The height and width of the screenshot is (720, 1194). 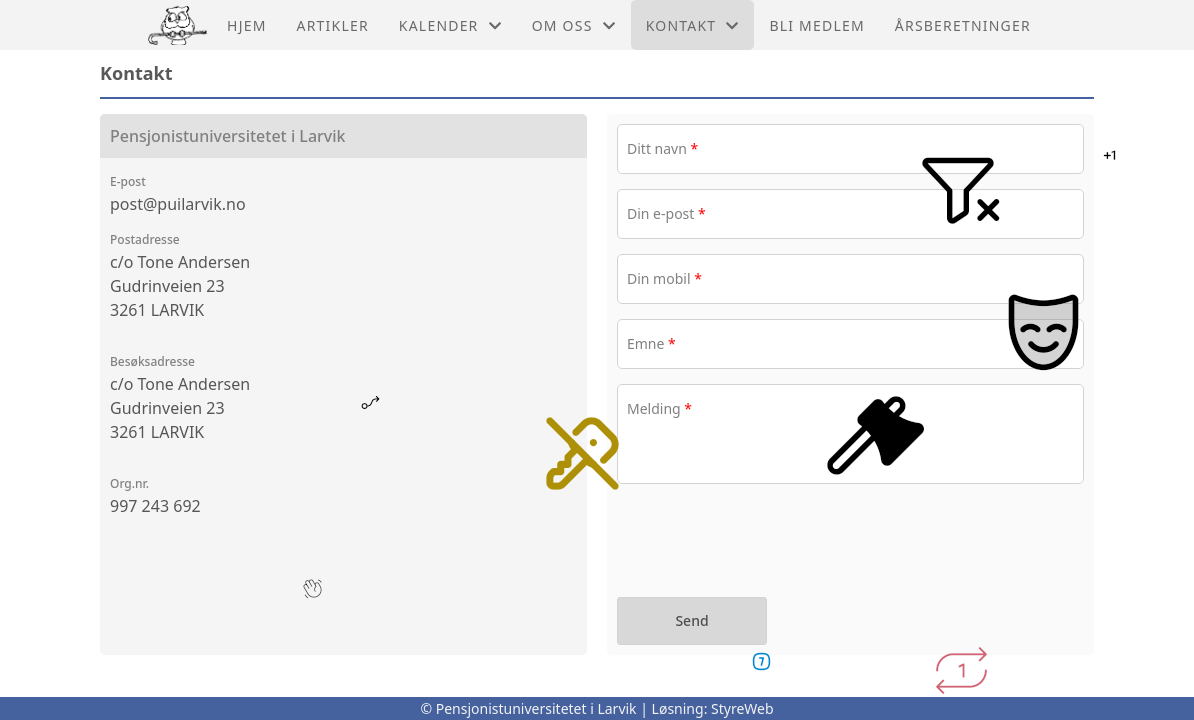 I want to click on indicates a workflow or process flow direction, so click(x=370, y=402).